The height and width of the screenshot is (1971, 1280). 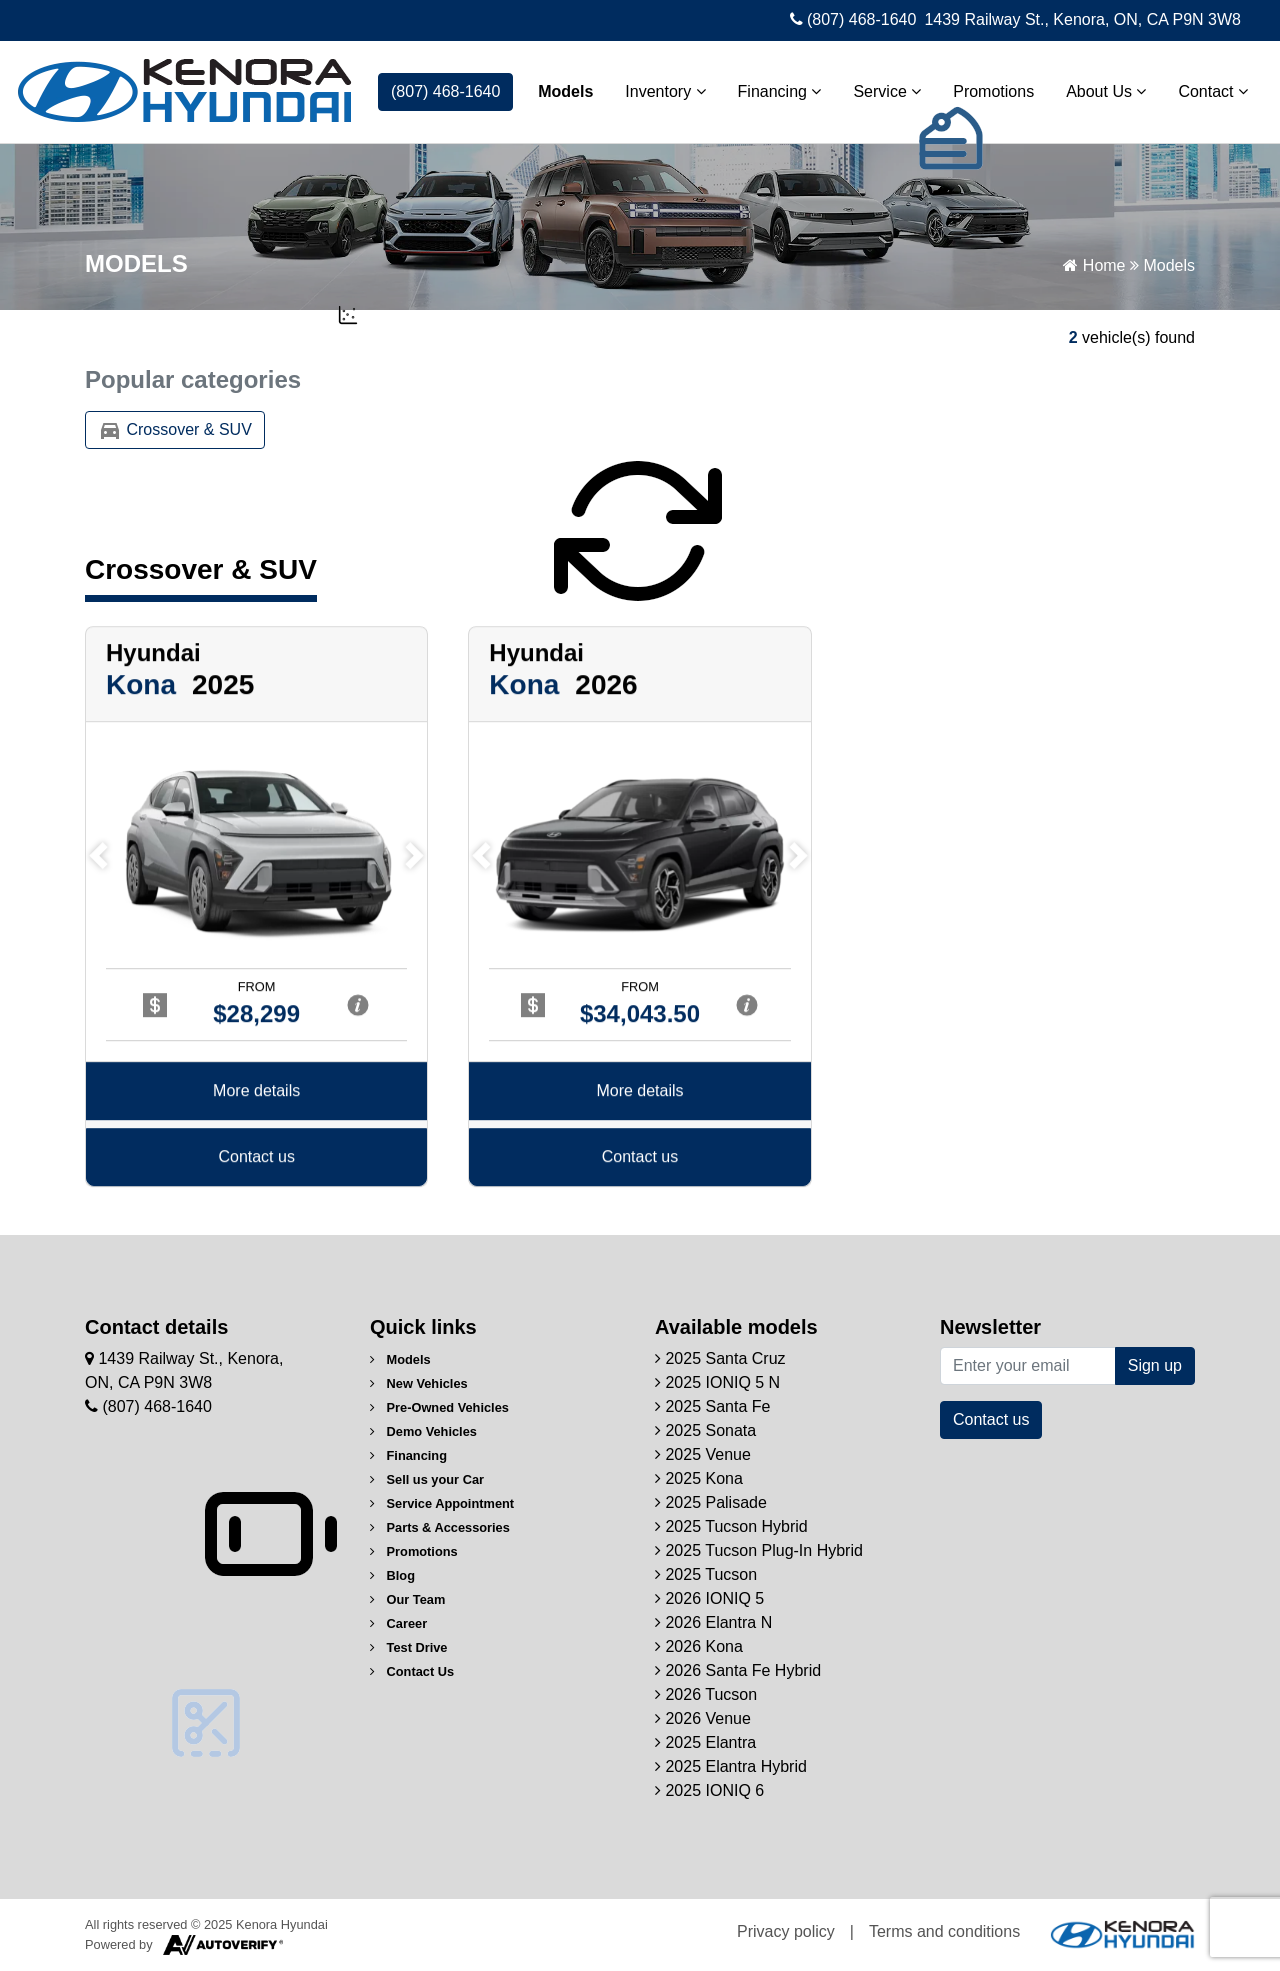 What do you see at coordinates (951, 138) in the screenshot?
I see `view birthday or celebration reminders` at bounding box center [951, 138].